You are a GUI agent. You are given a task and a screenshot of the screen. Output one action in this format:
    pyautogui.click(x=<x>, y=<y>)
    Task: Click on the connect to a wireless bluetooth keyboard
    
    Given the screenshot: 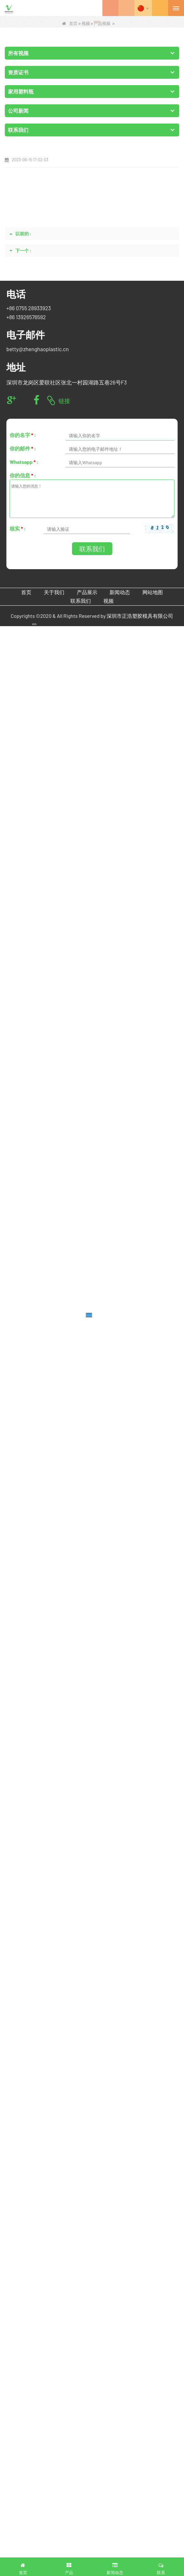 What is the action you would take?
    pyautogui.click(x=97, y=22)
    